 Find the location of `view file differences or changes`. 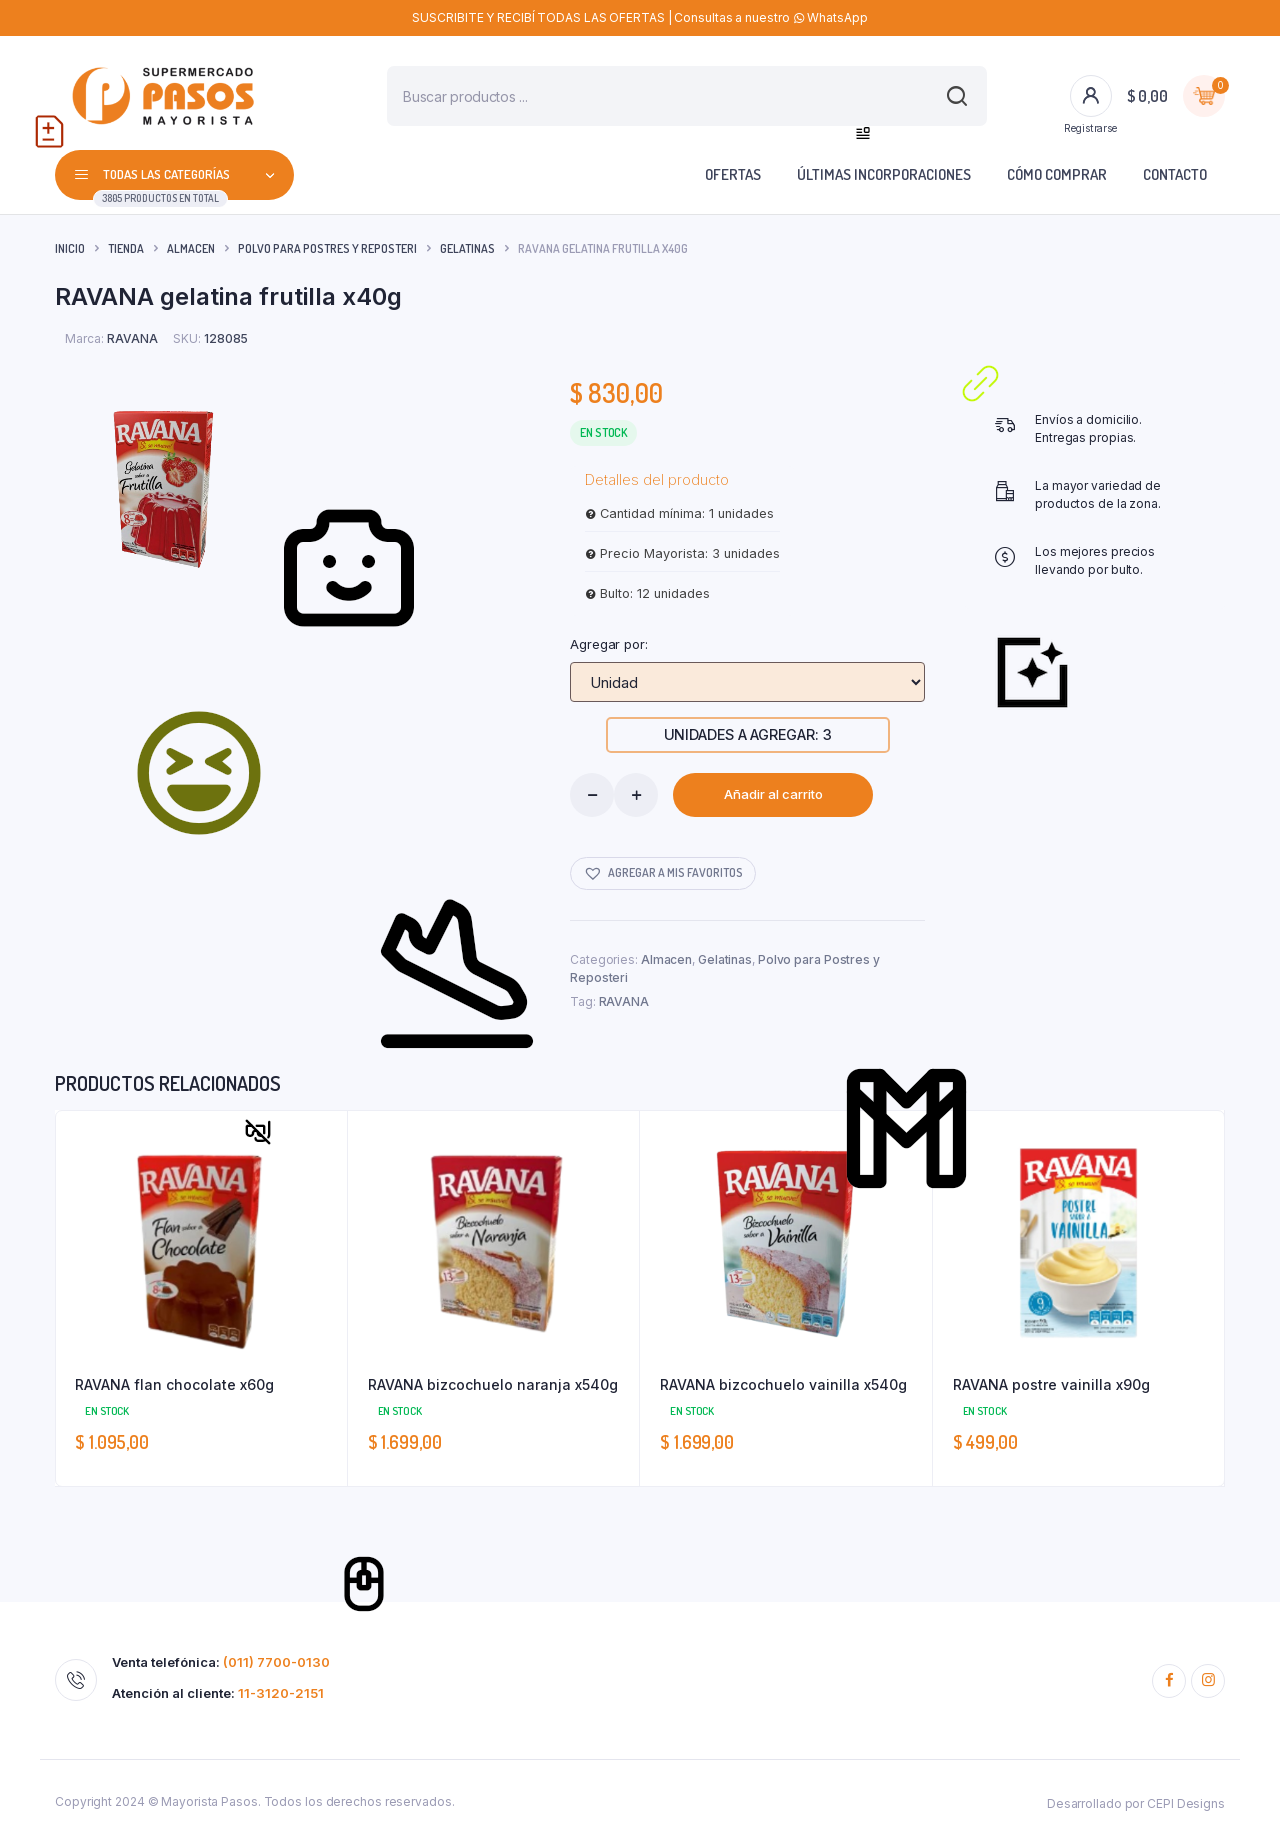

view file differences or changes is located at coordinates (49, 131).